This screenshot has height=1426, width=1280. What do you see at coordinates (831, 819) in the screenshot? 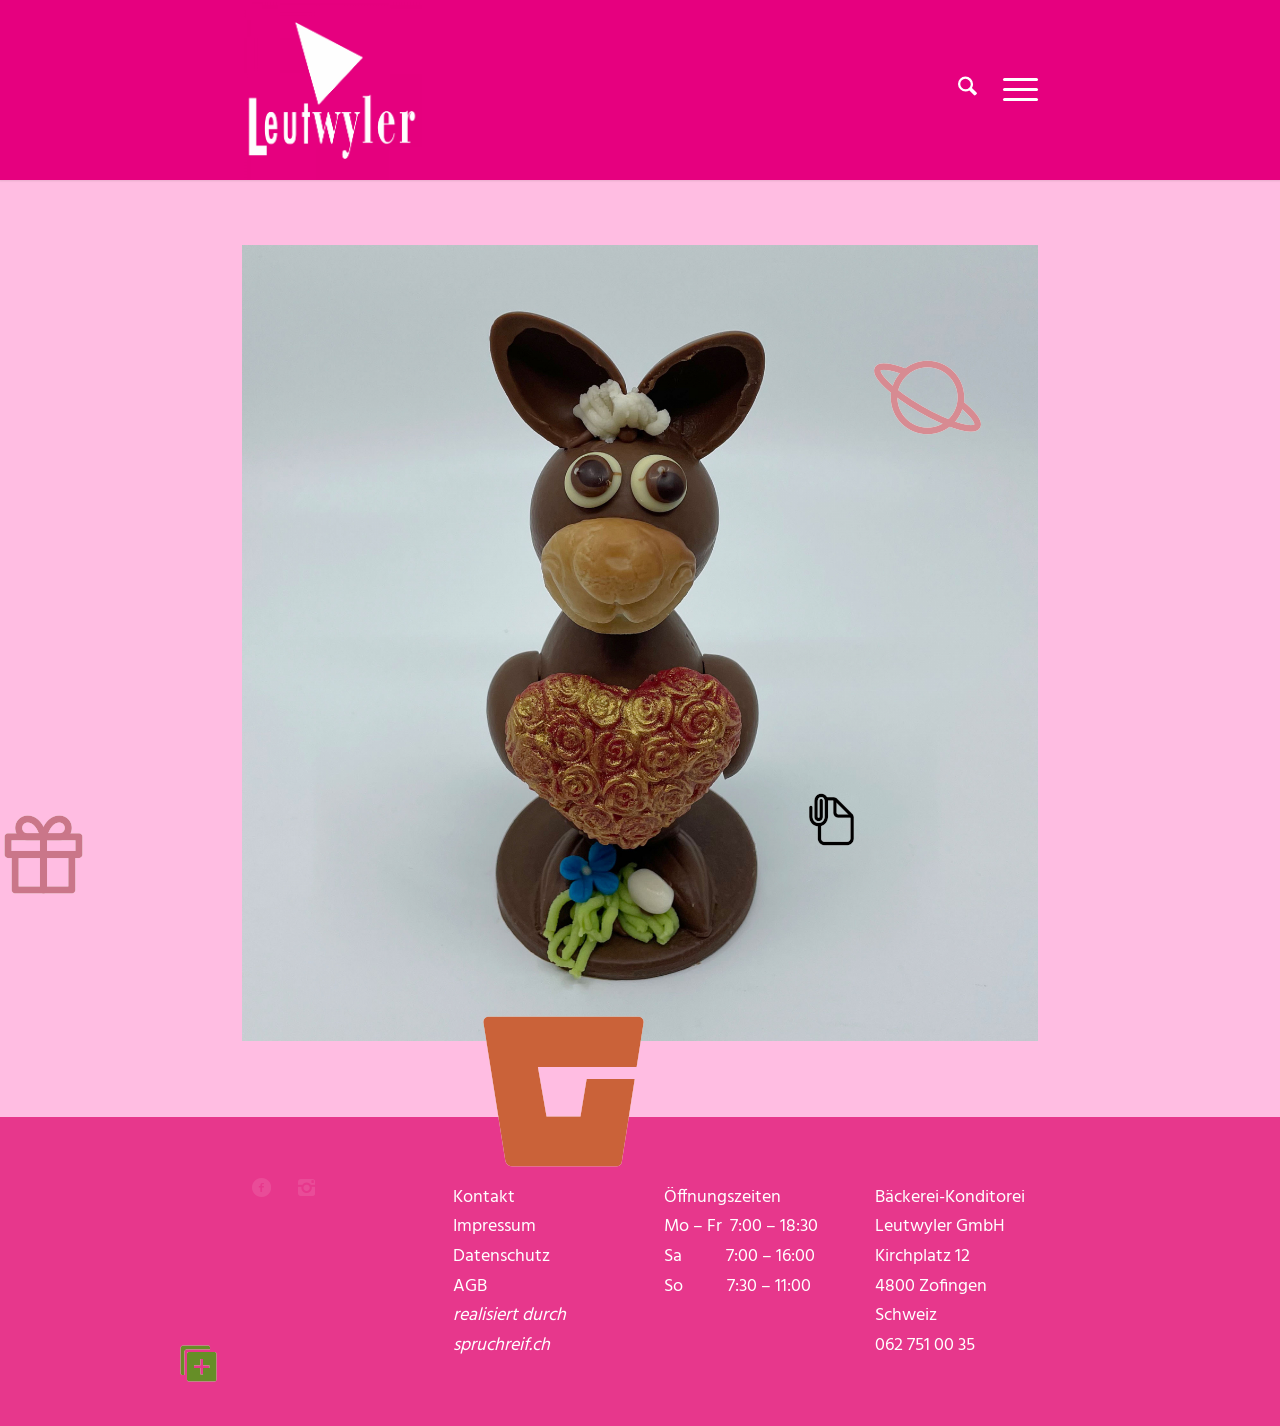
I see `attach a document or file` at bounding box center [831, 819].